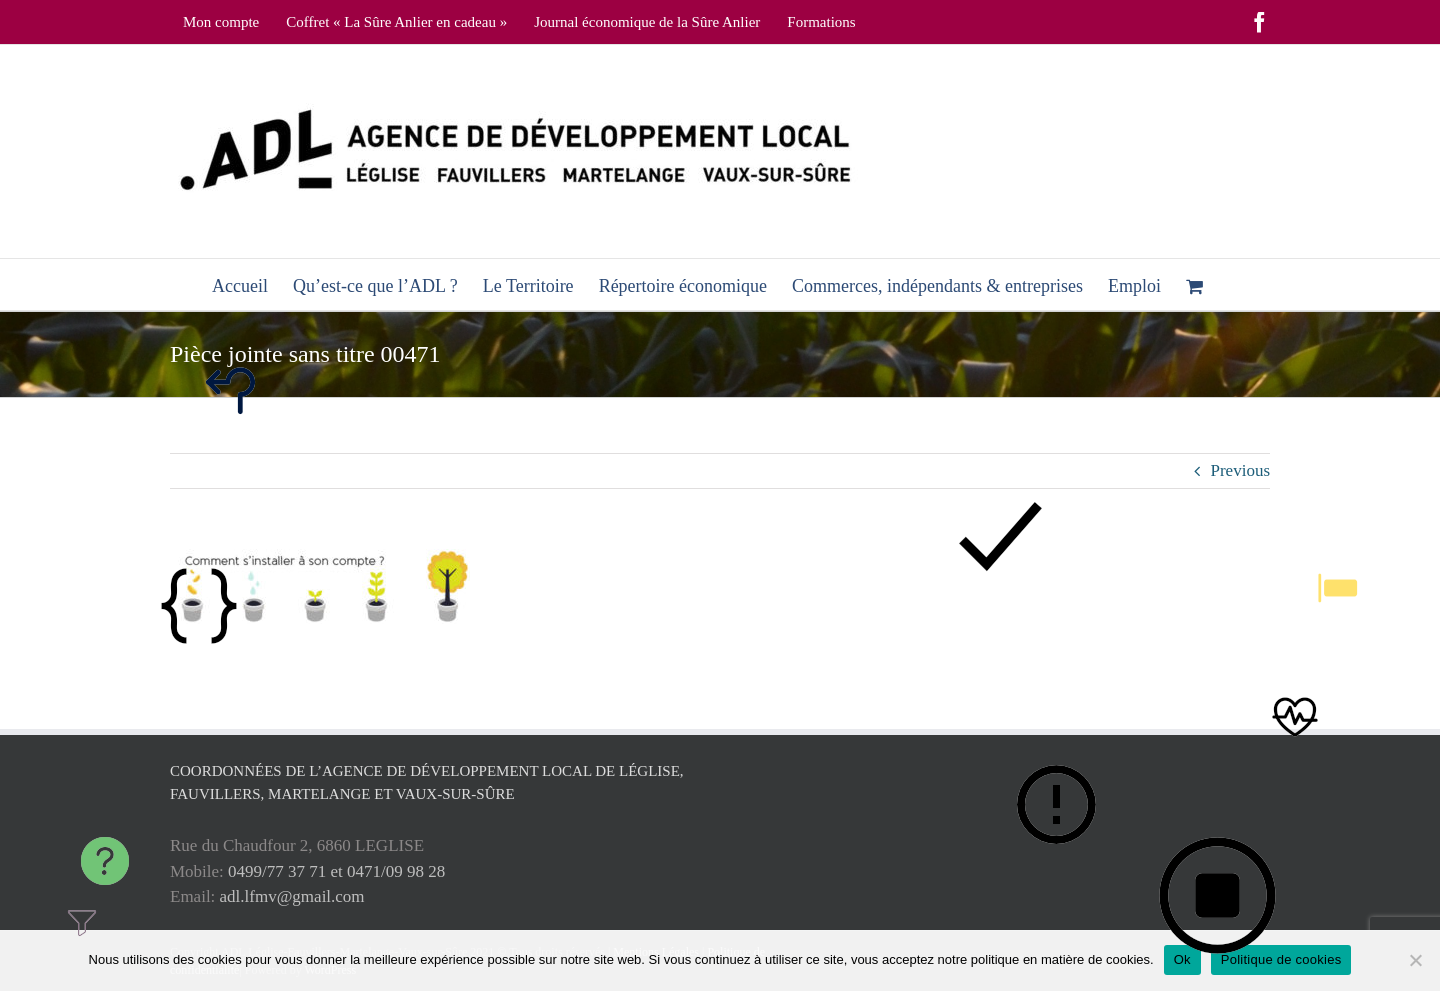  What do you see at coordinates (82, 922) in the screenshot?
I see `filter or sort content` at bounding box center [82, 922].